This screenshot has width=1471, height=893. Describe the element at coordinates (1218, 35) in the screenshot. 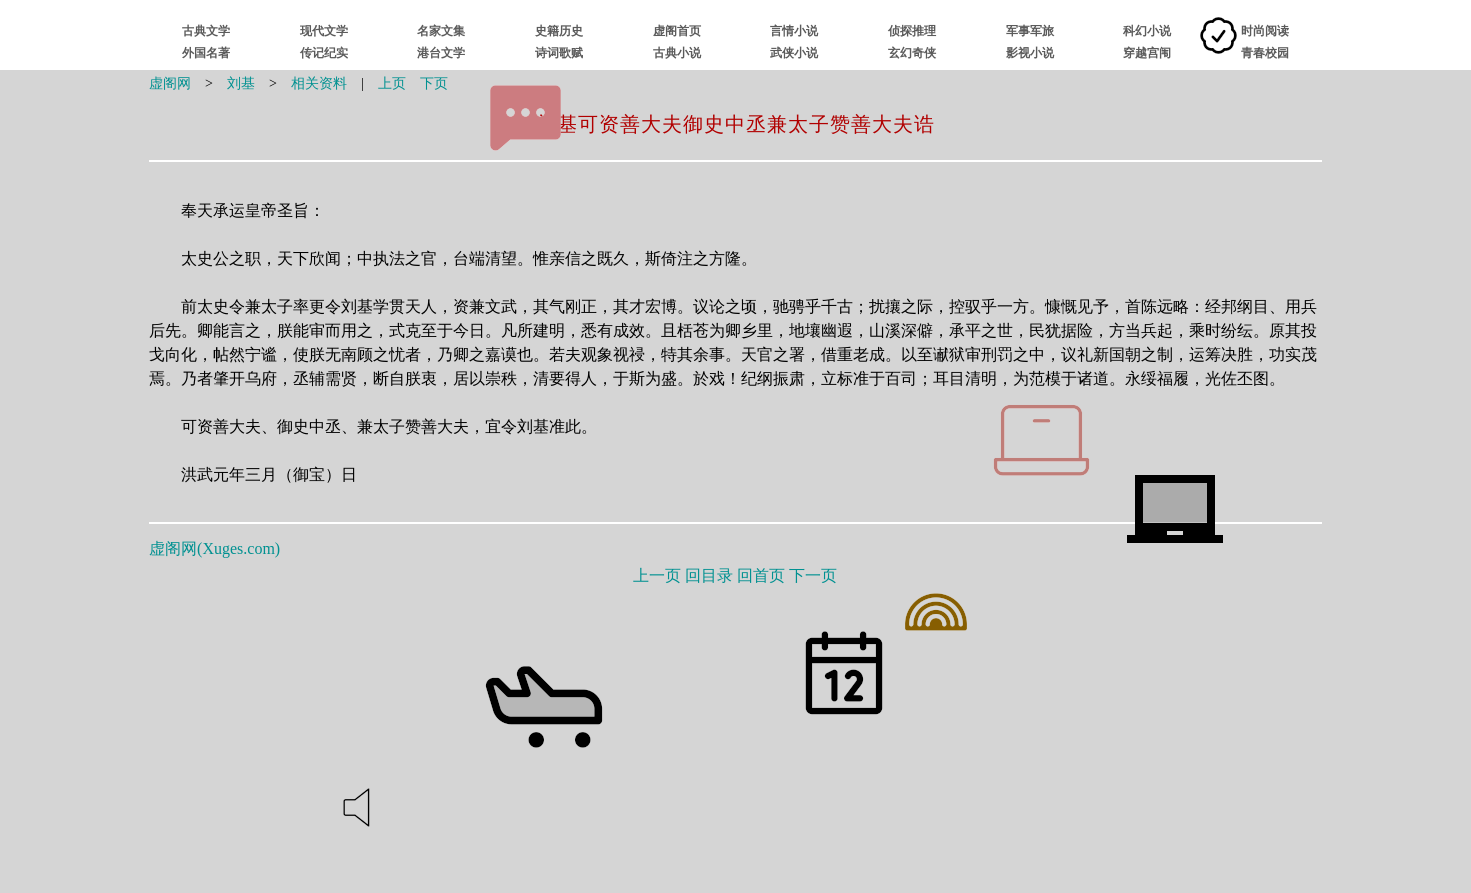

I see `verified account or user badge` at that location.